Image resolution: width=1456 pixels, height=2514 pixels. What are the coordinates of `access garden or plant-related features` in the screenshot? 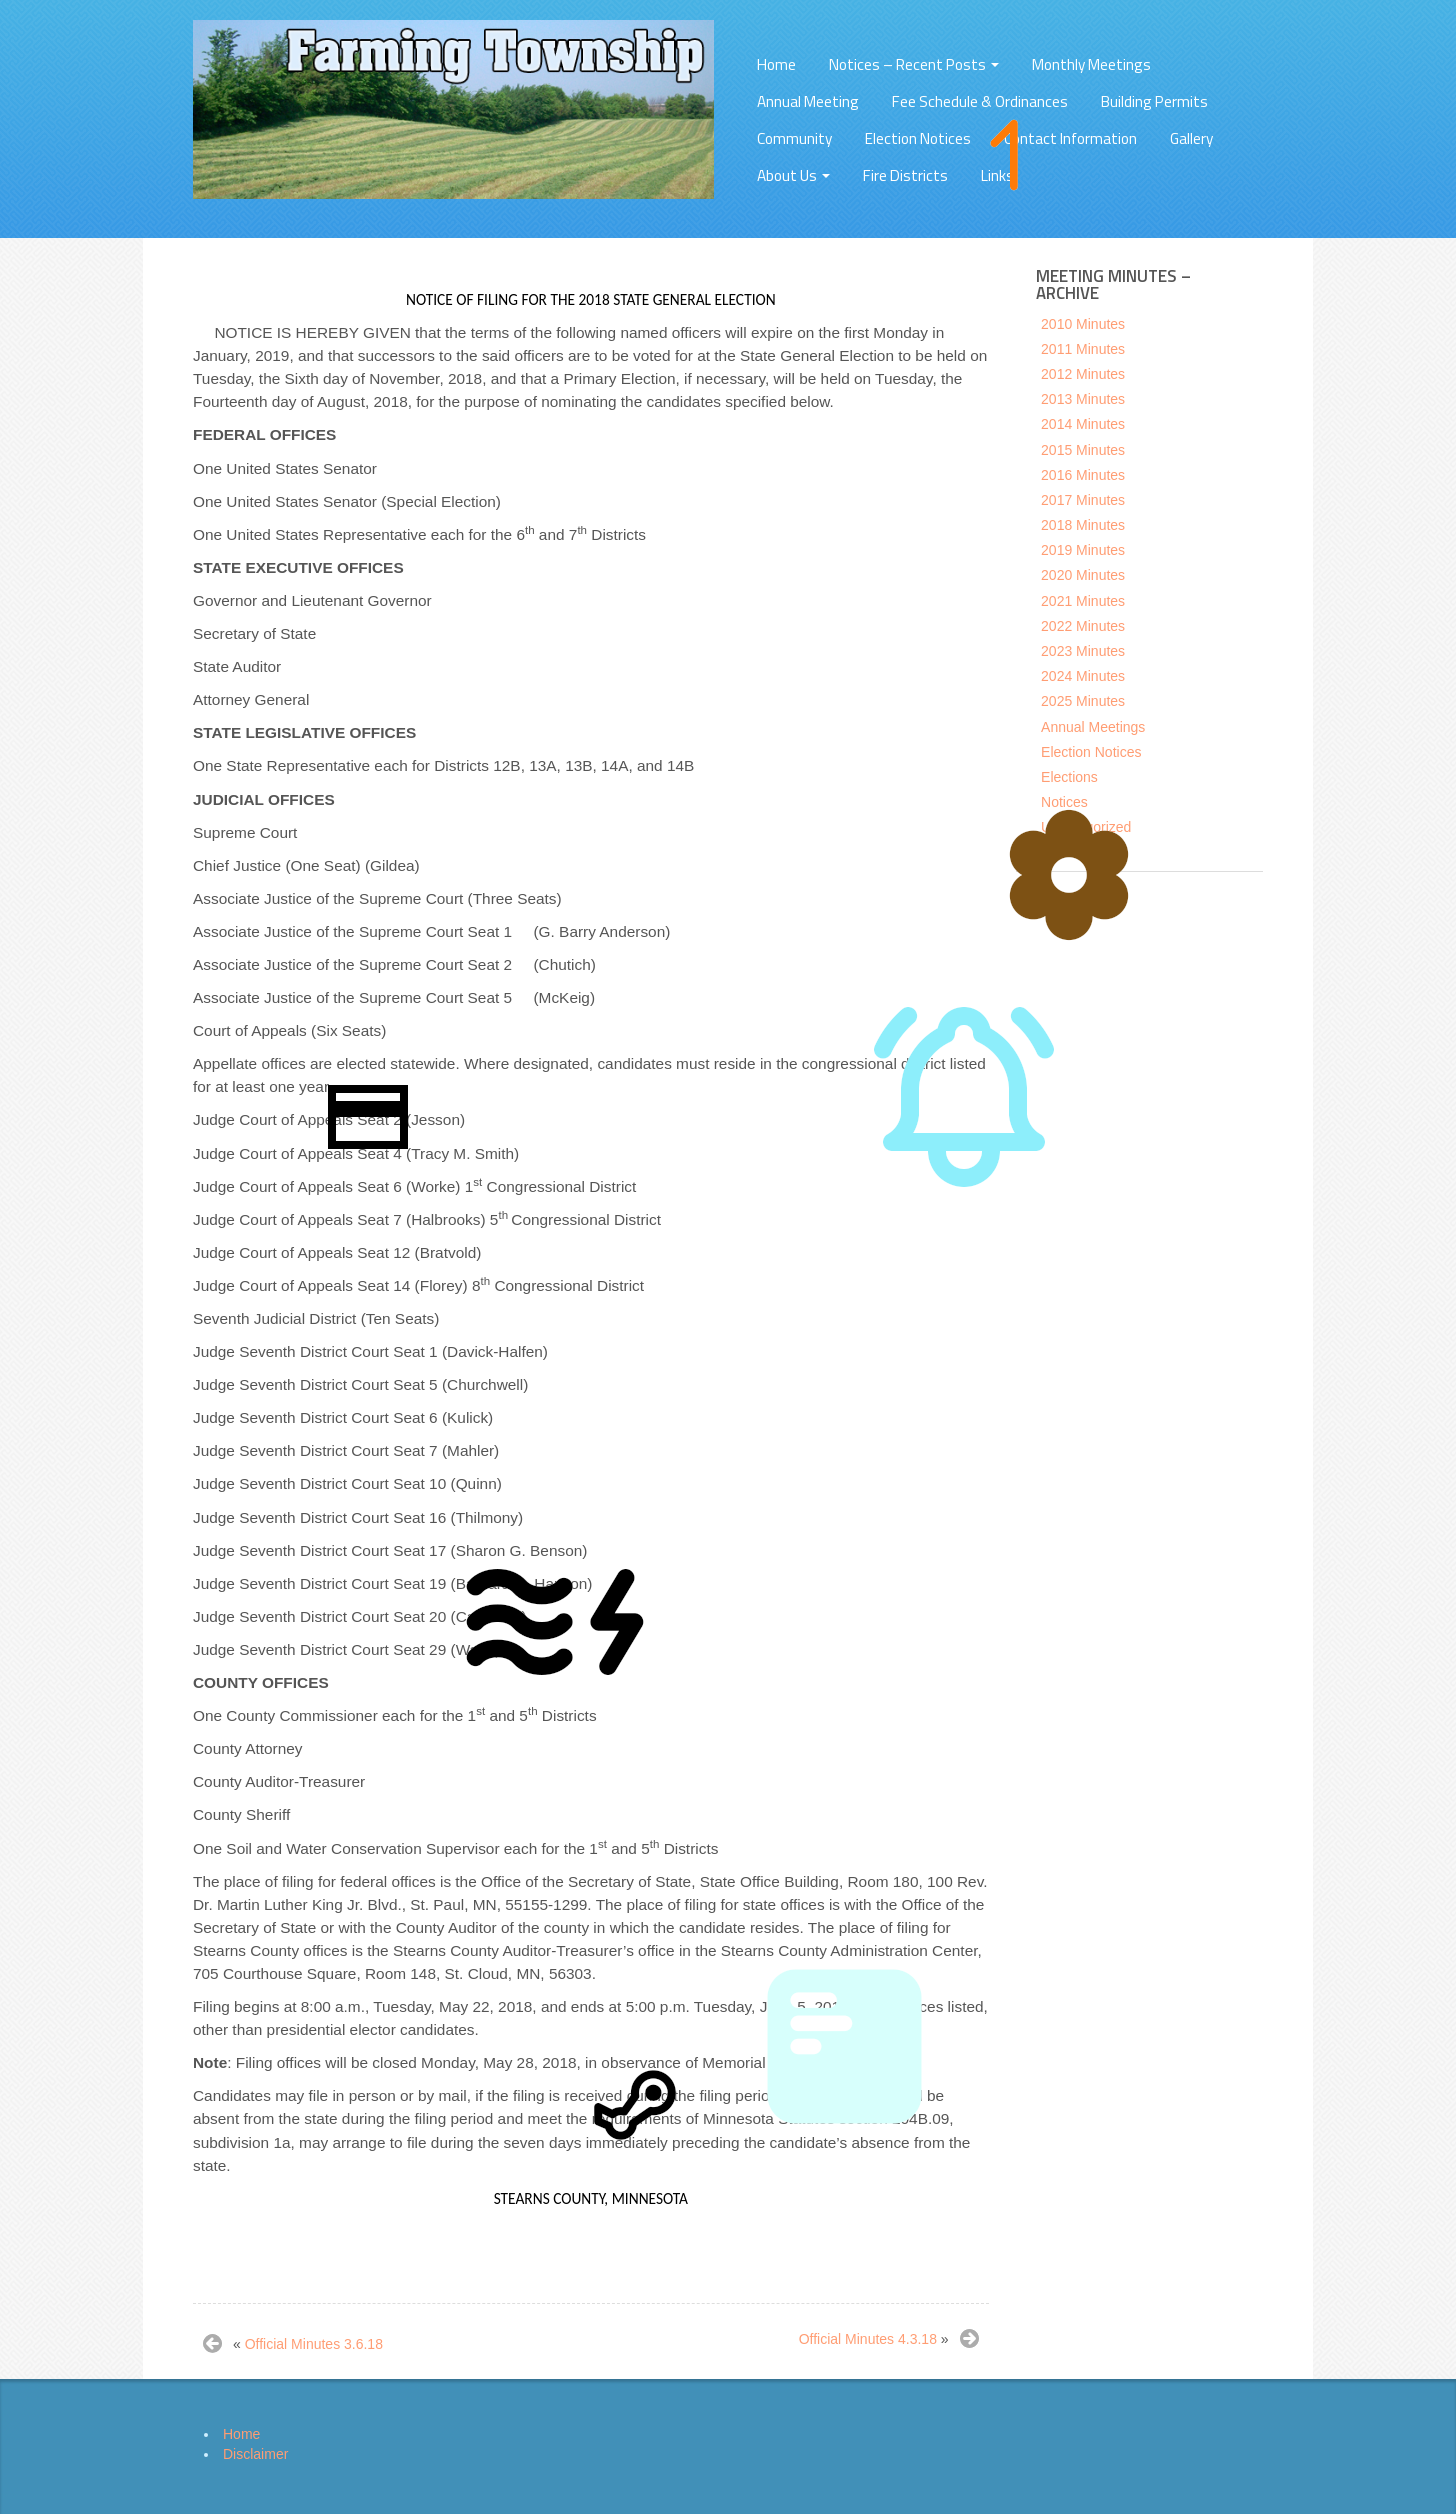 It's located at (1069, 875).